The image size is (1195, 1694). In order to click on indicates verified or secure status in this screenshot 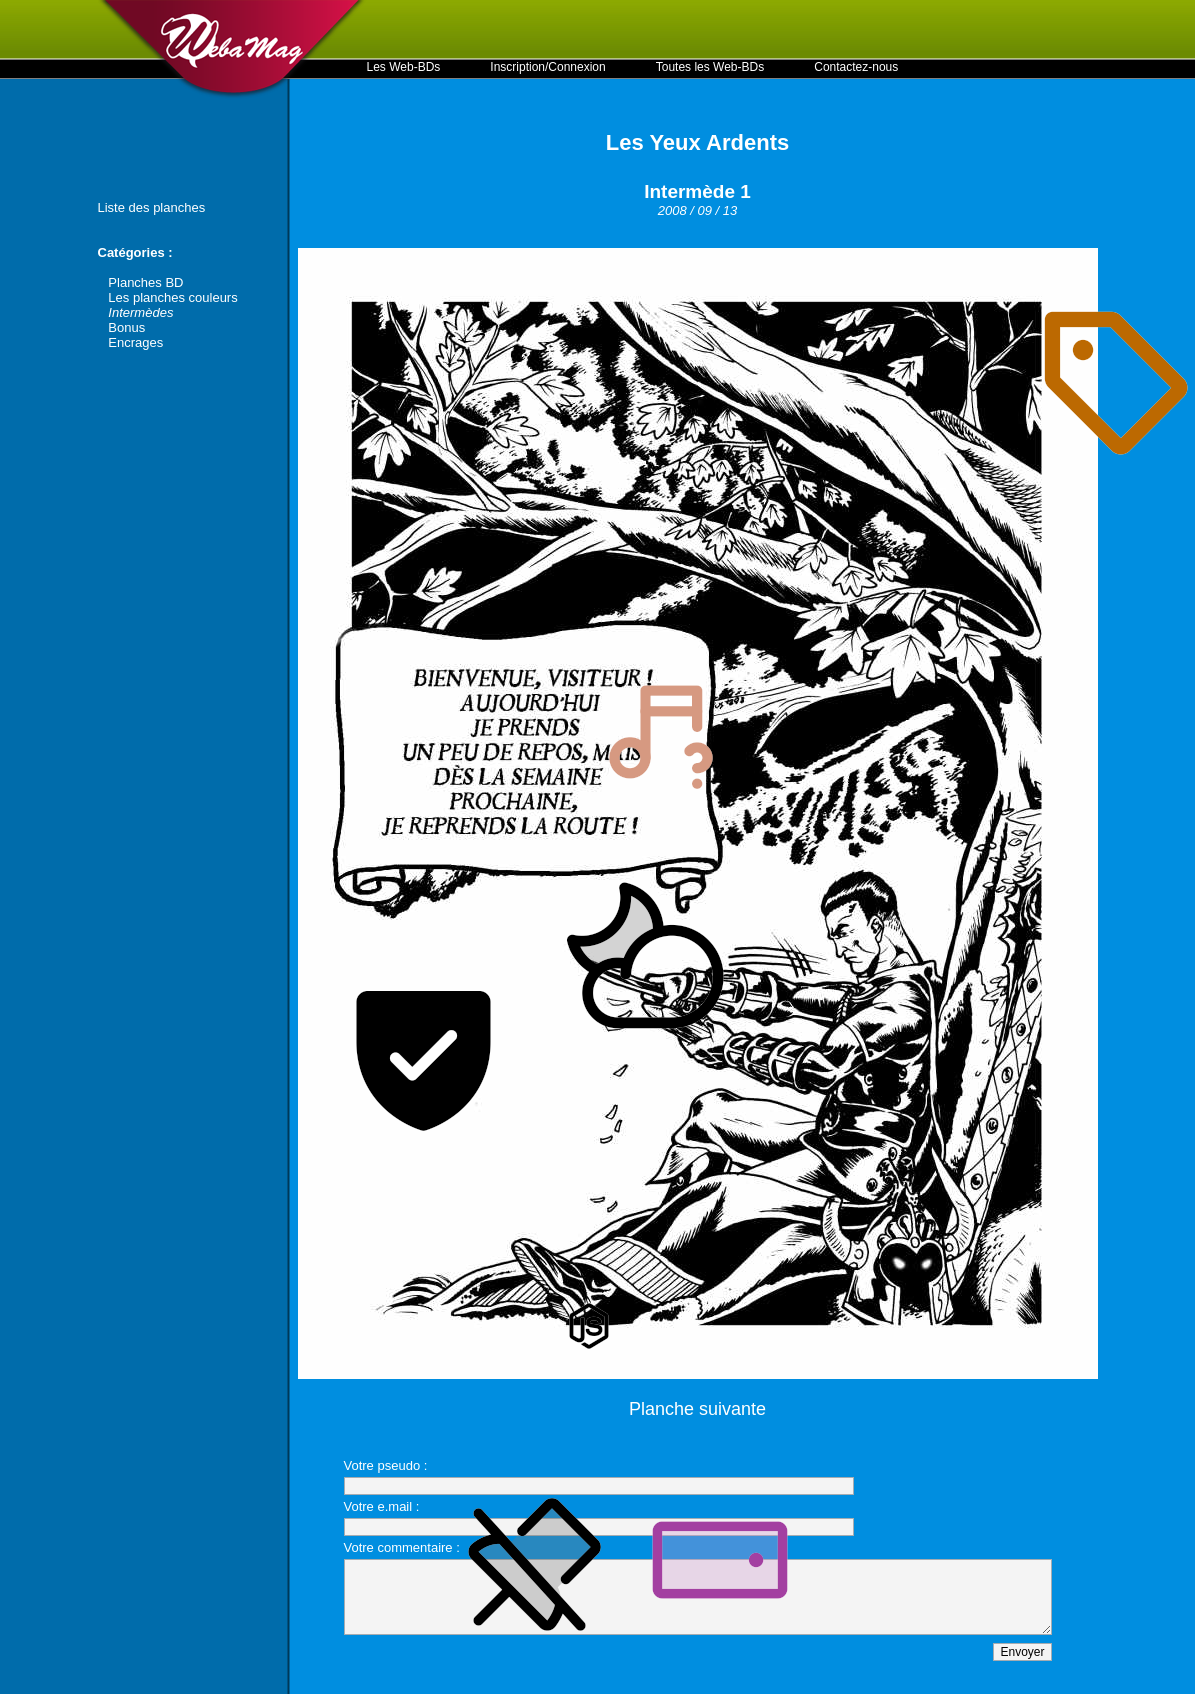, I will do `click(423, 1052)`.